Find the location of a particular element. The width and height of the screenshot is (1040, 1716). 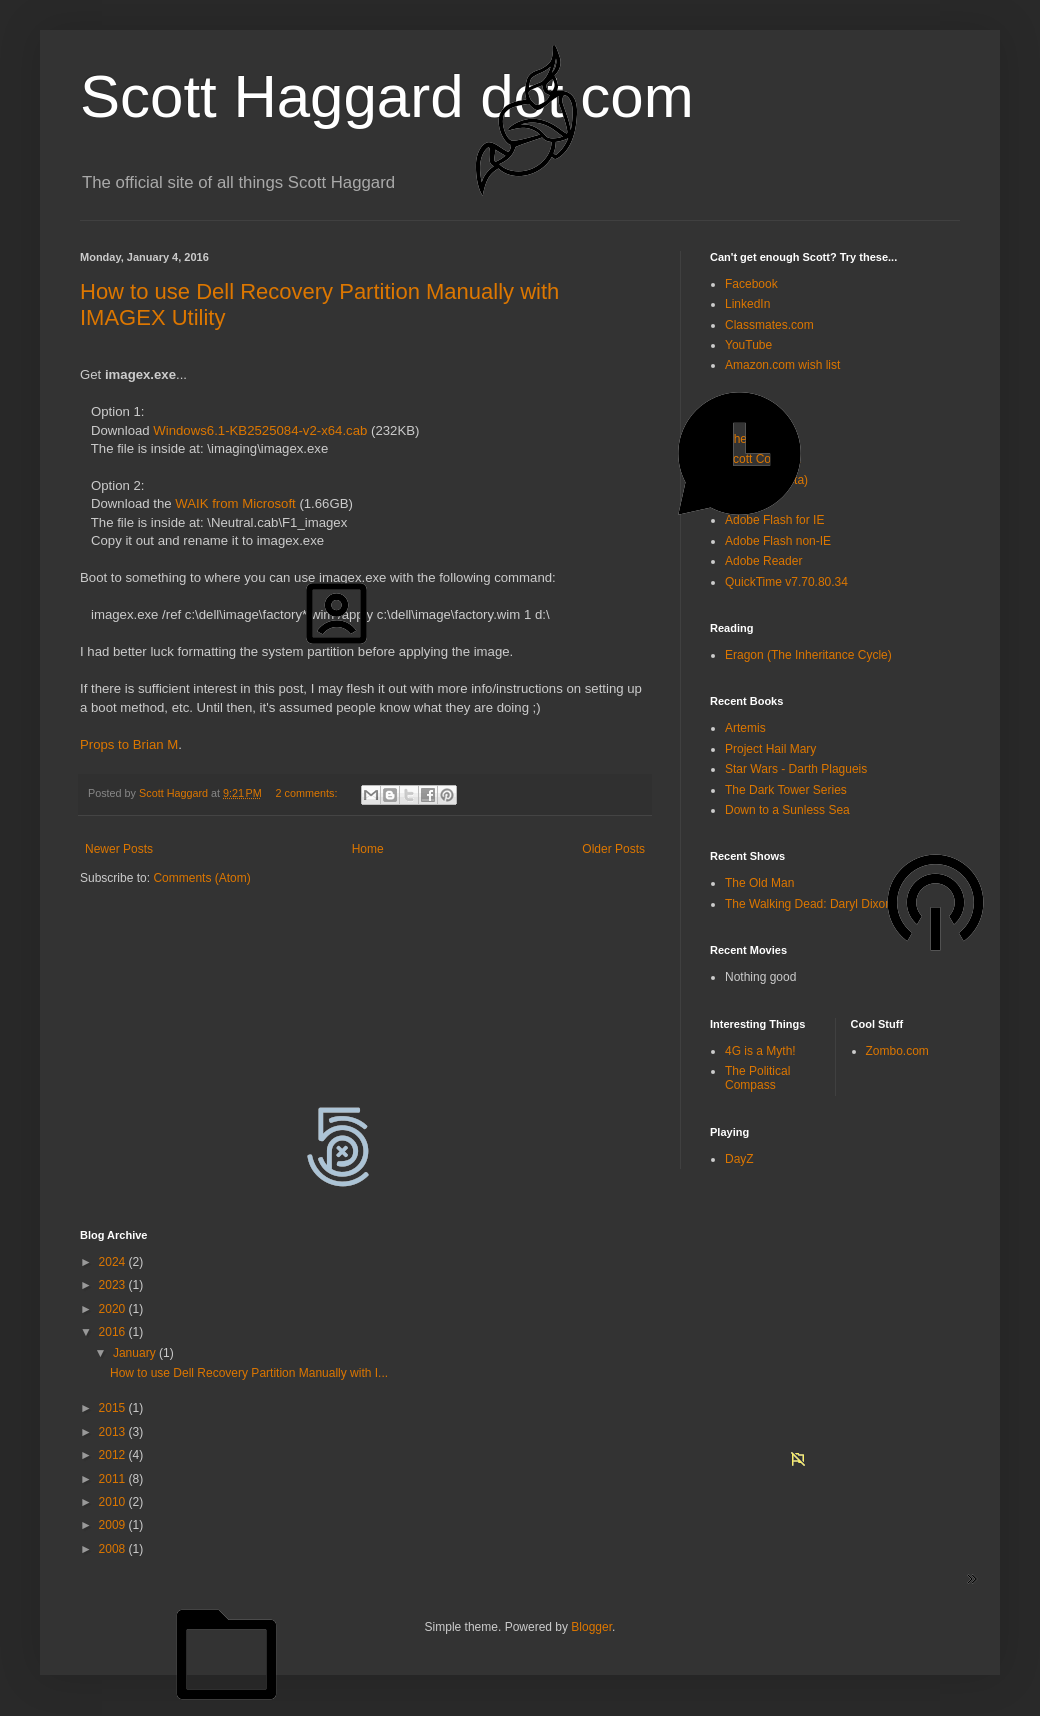

open jitsi video conferencing app is located at coordinates (526, 120).